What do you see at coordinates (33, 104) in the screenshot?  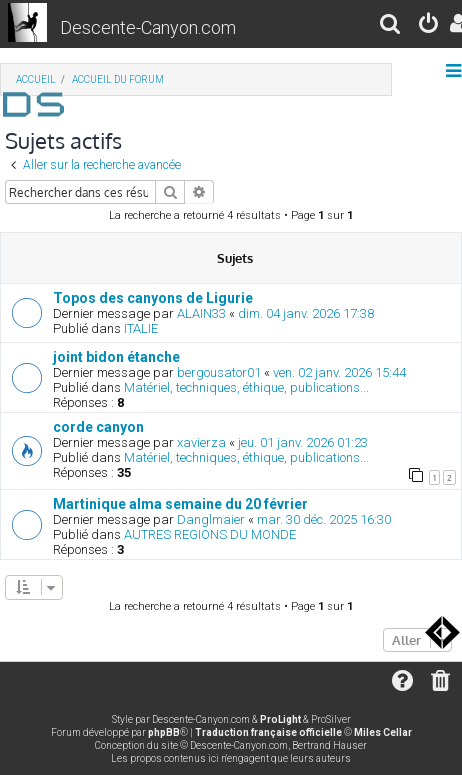 I see `DataStax company logo` at bounding box center [33, 104].